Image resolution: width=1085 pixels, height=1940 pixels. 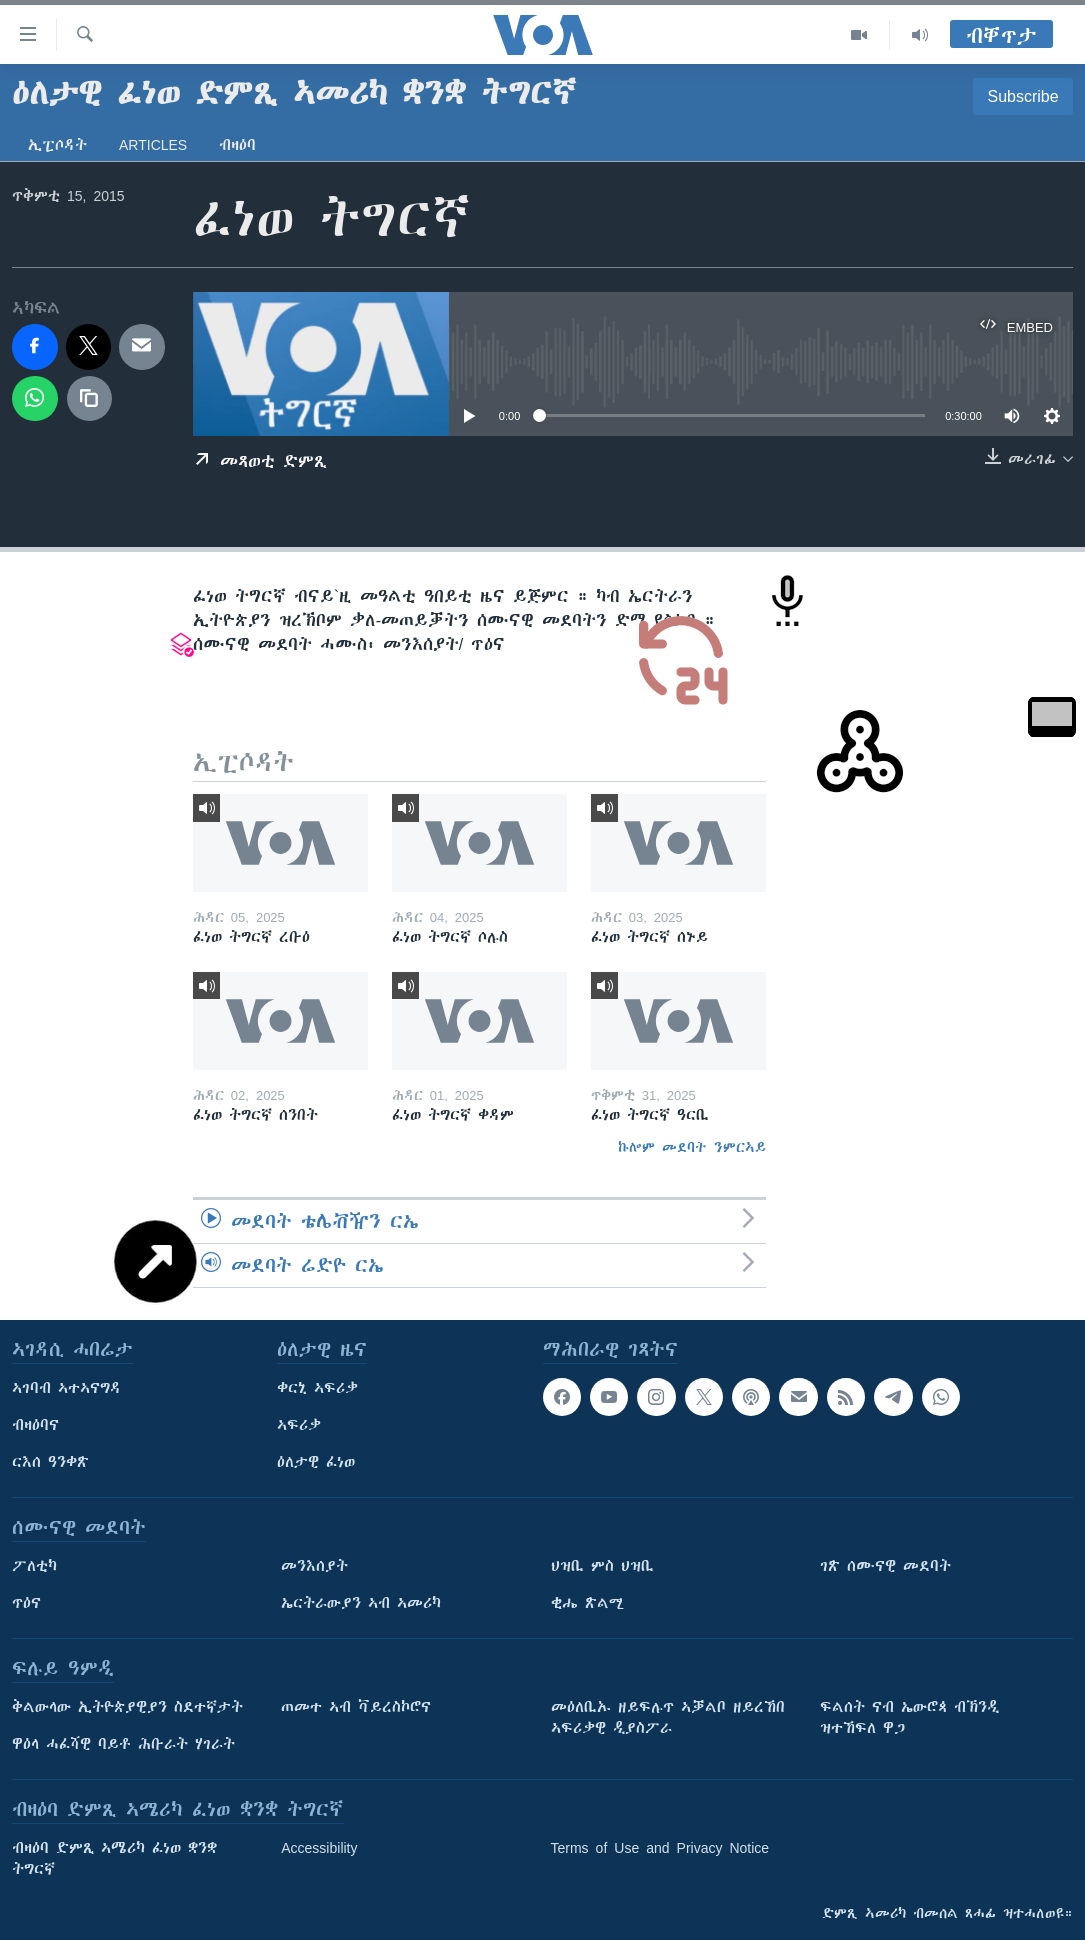 I want to click on indicates 24-hour availability or support, so click(x=681, y=658).